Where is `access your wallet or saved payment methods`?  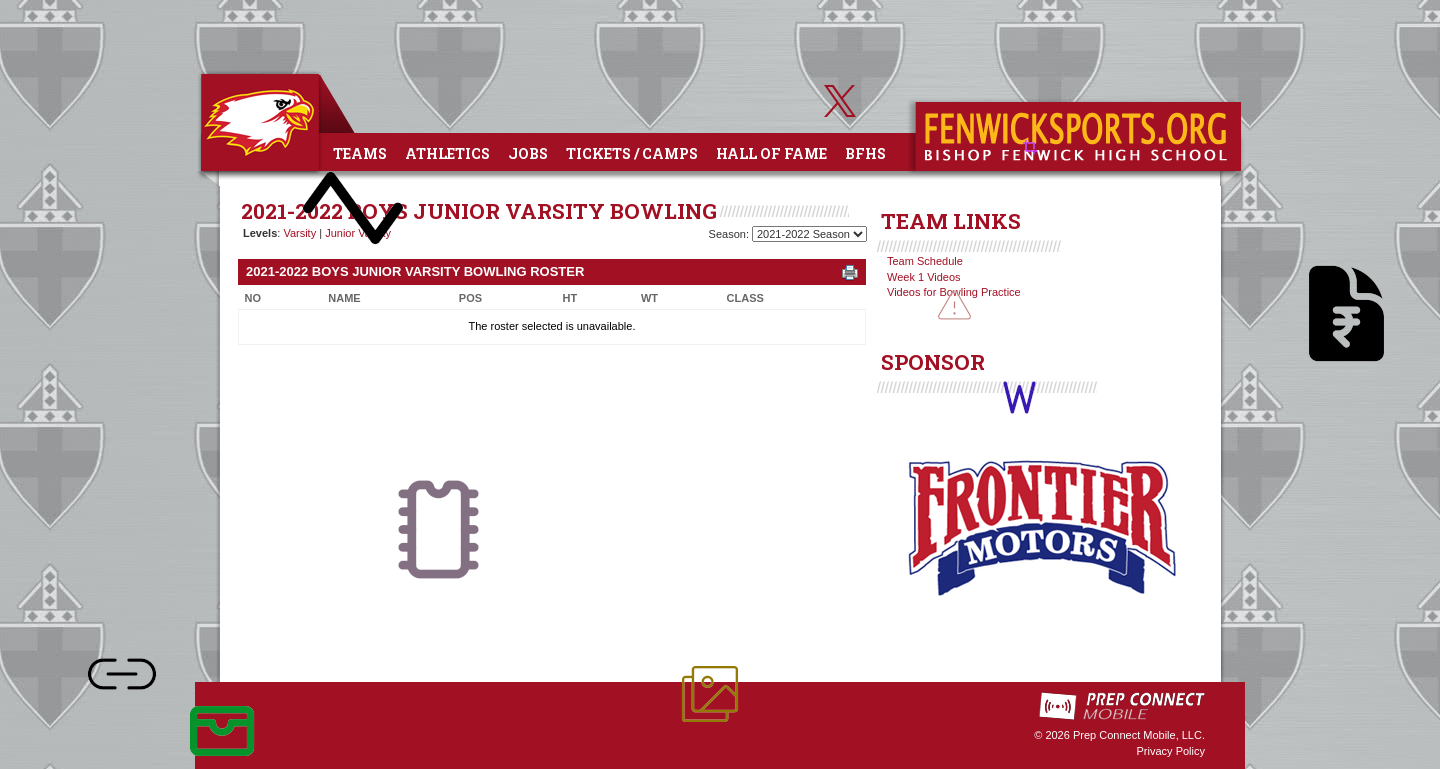
access your wallet or saved payment methods is located at coordinates (222, 731).